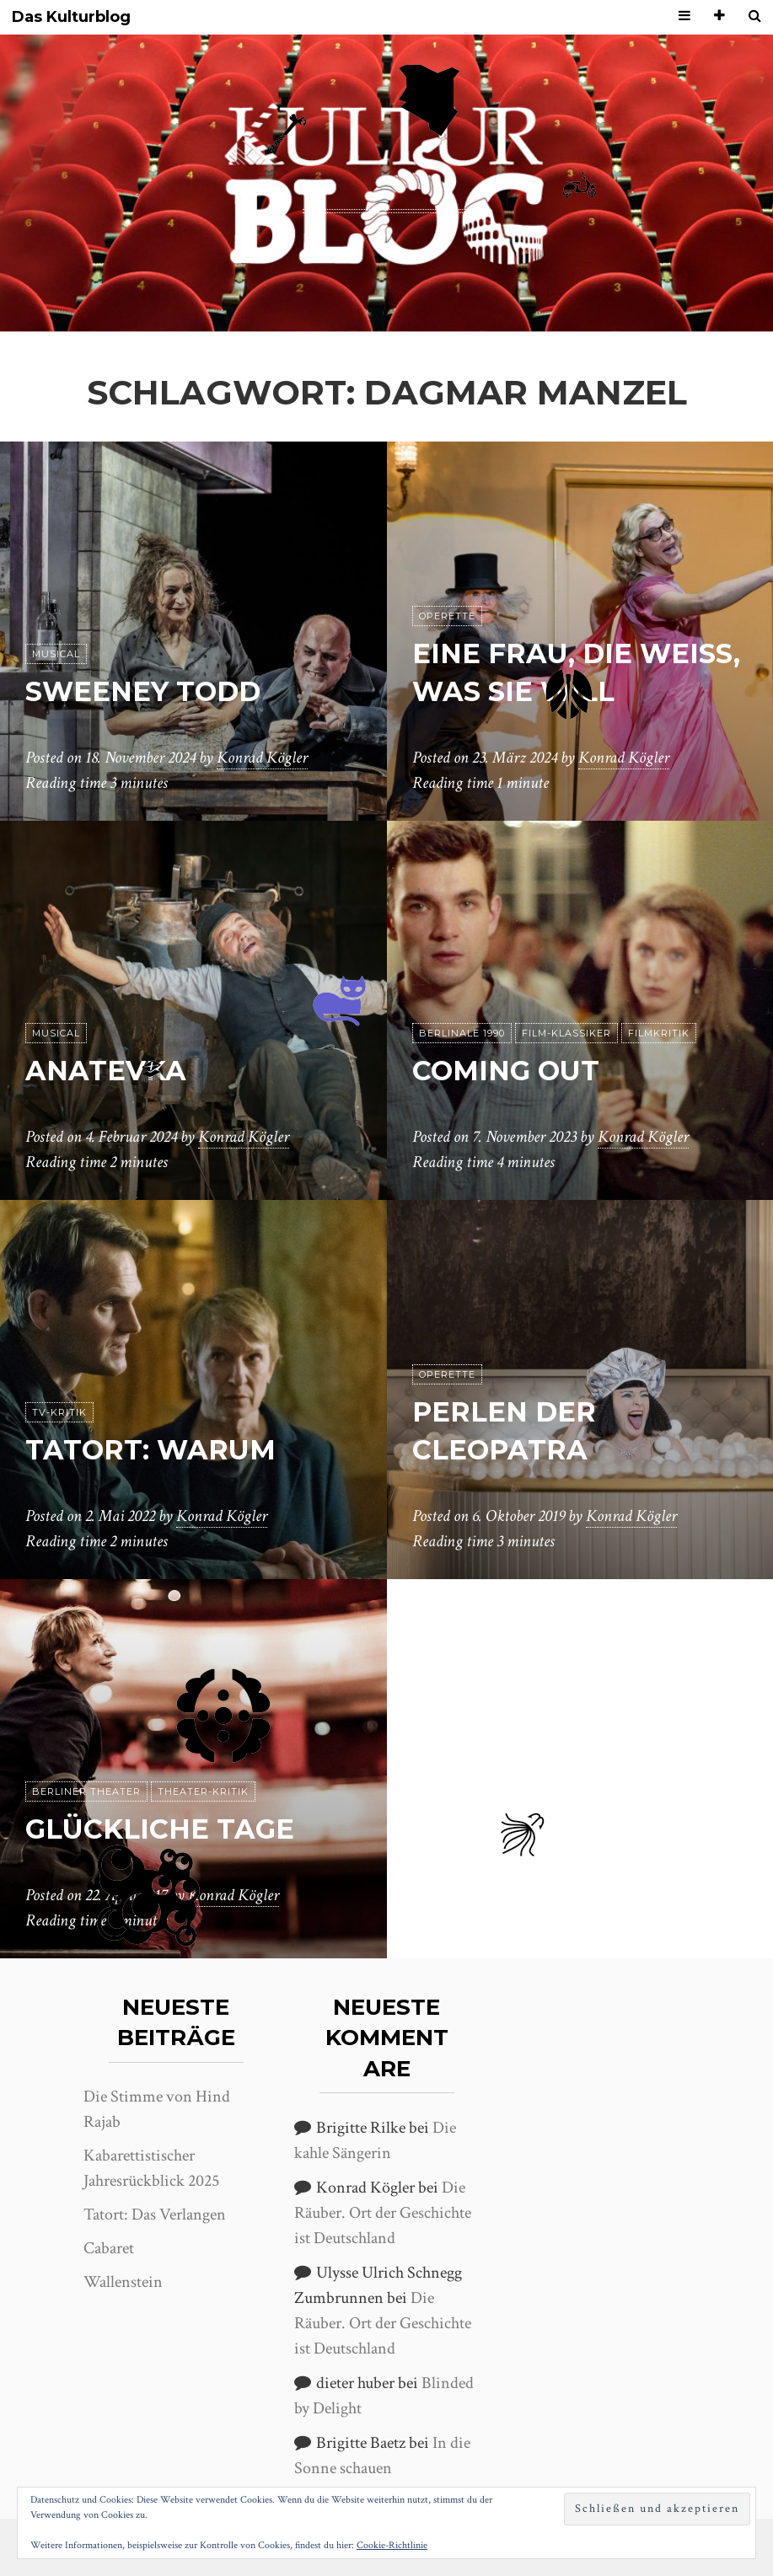 Image resolution: width=773 pixels, height=2576 pixels. What do you see at coordinates (147, 1896) in the screenshot?
I see `indicates foam or bubbles effect in game` at bounding box center [147, 1896].